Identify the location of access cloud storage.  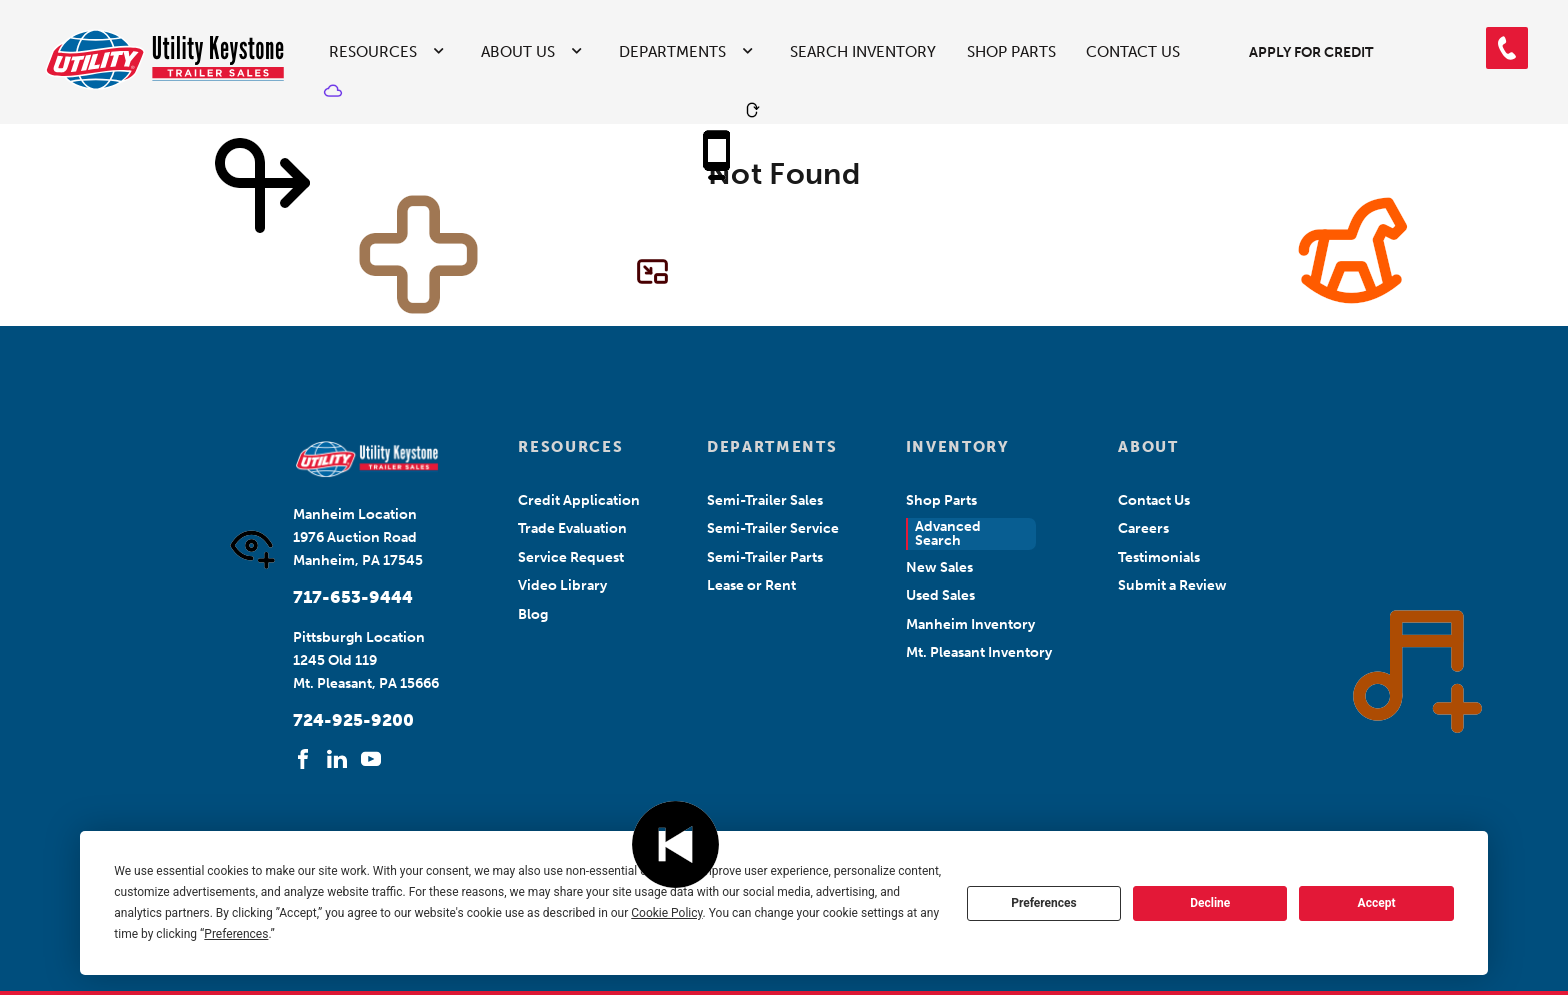
(333, 91).